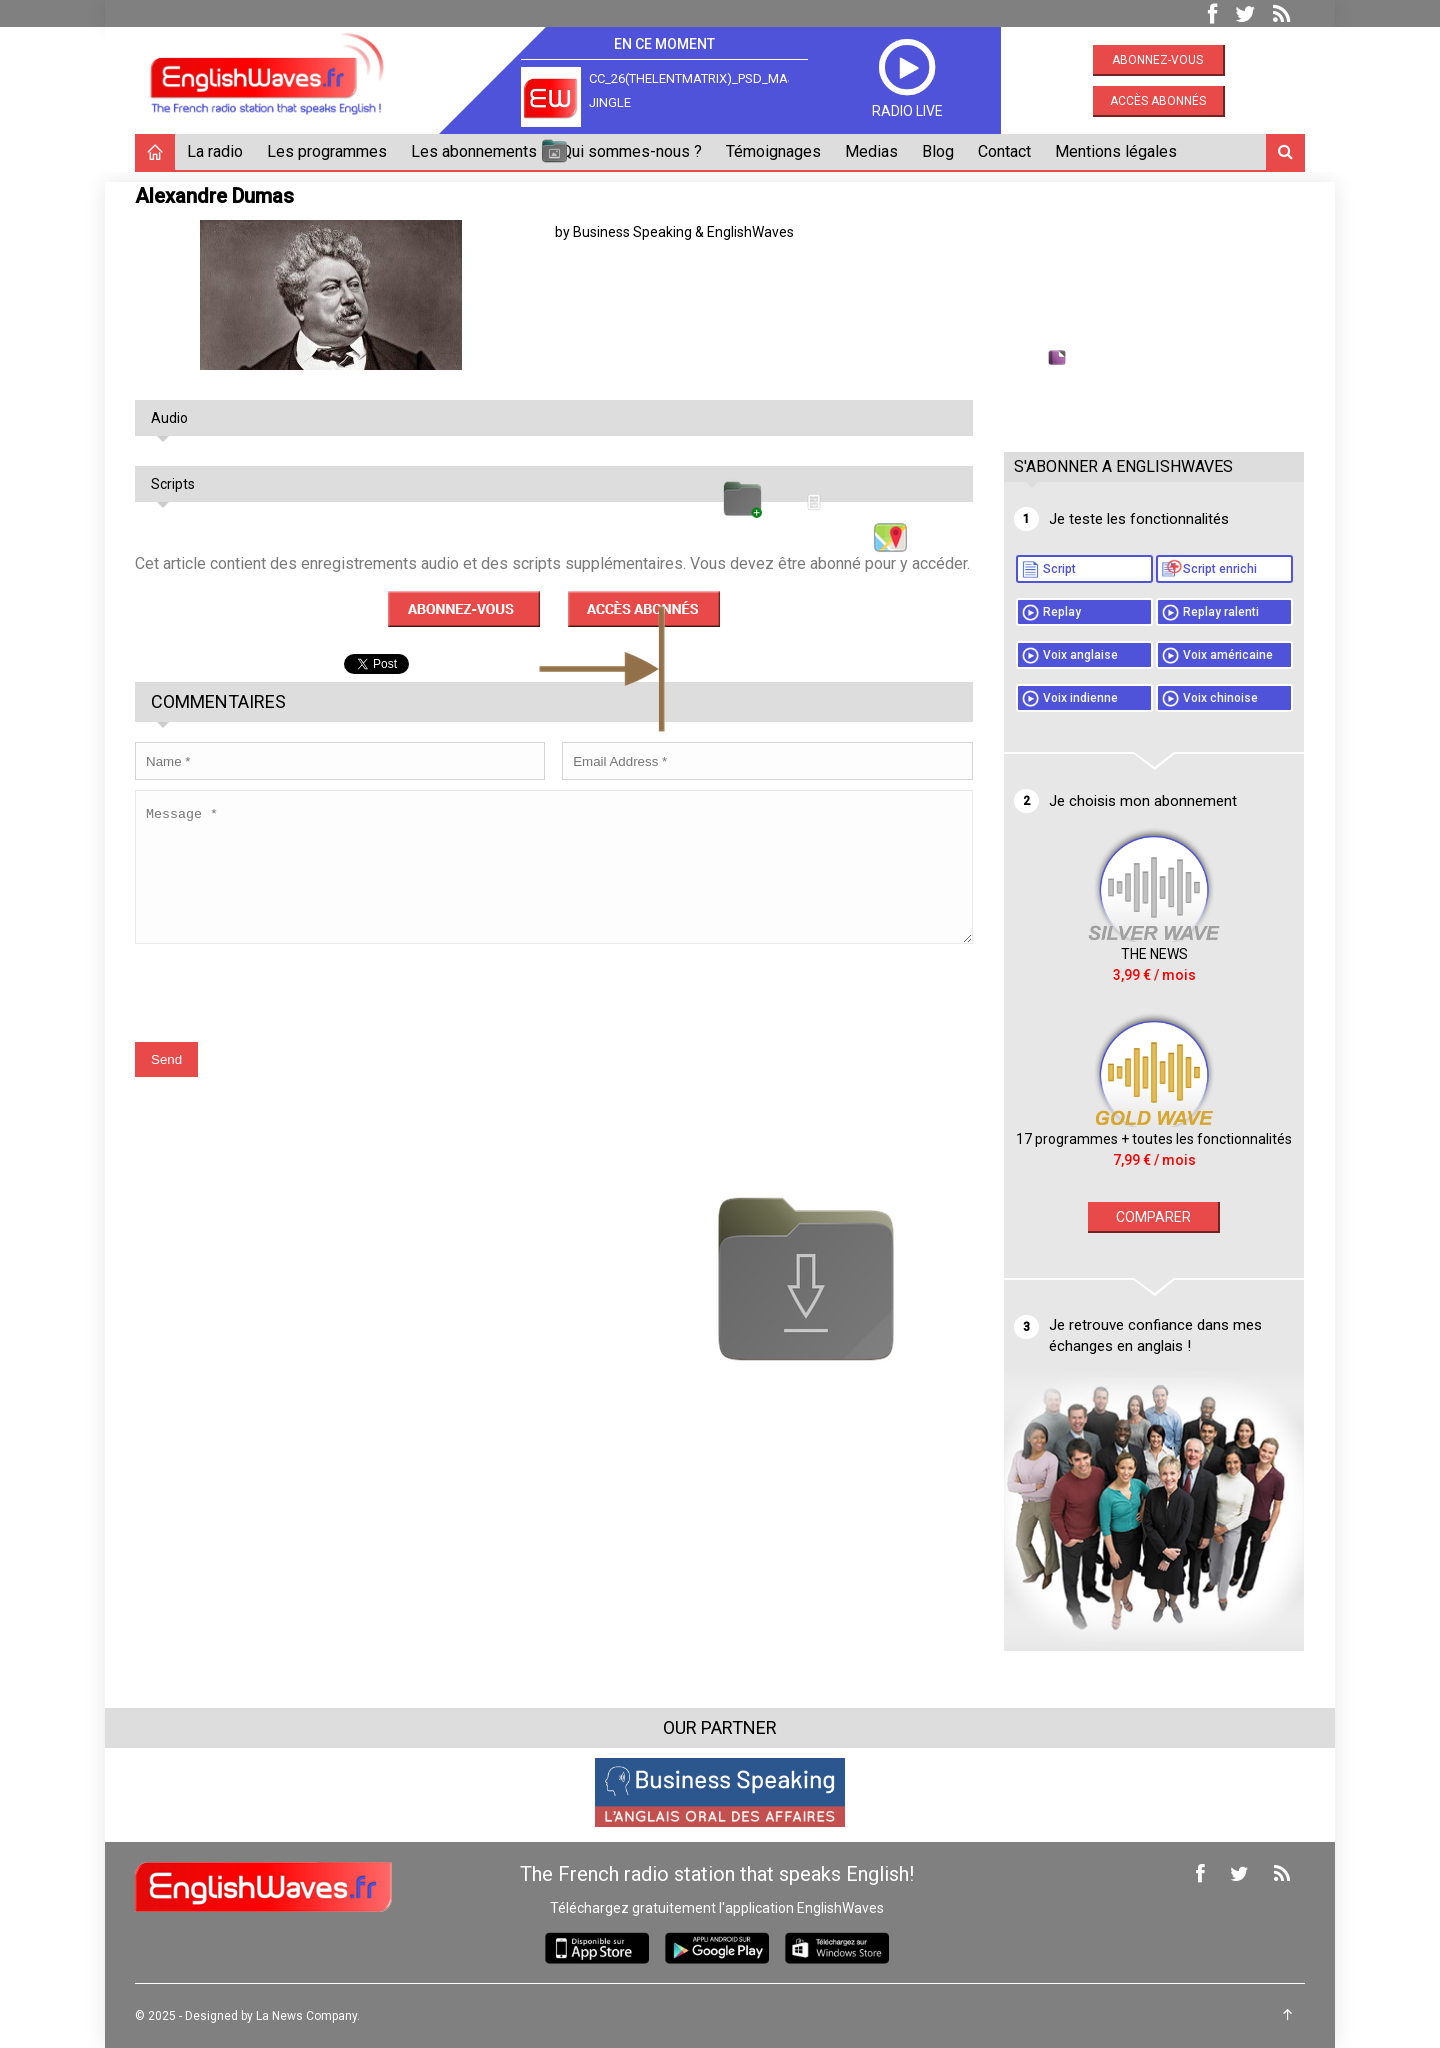 The height and width of the screenshot is (2048, 1440). I want to click on open your pictures folder, so click(554, 150).